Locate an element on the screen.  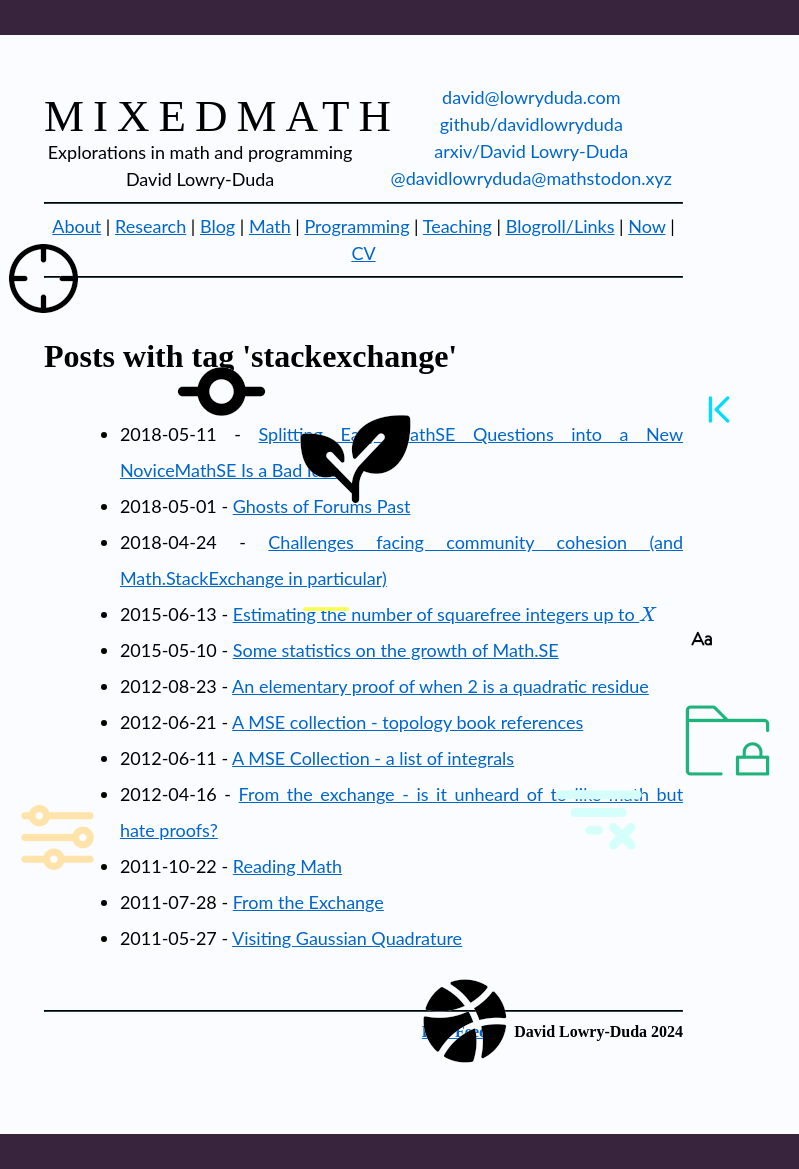
change font or text settings is located at coordinates (702, 639).